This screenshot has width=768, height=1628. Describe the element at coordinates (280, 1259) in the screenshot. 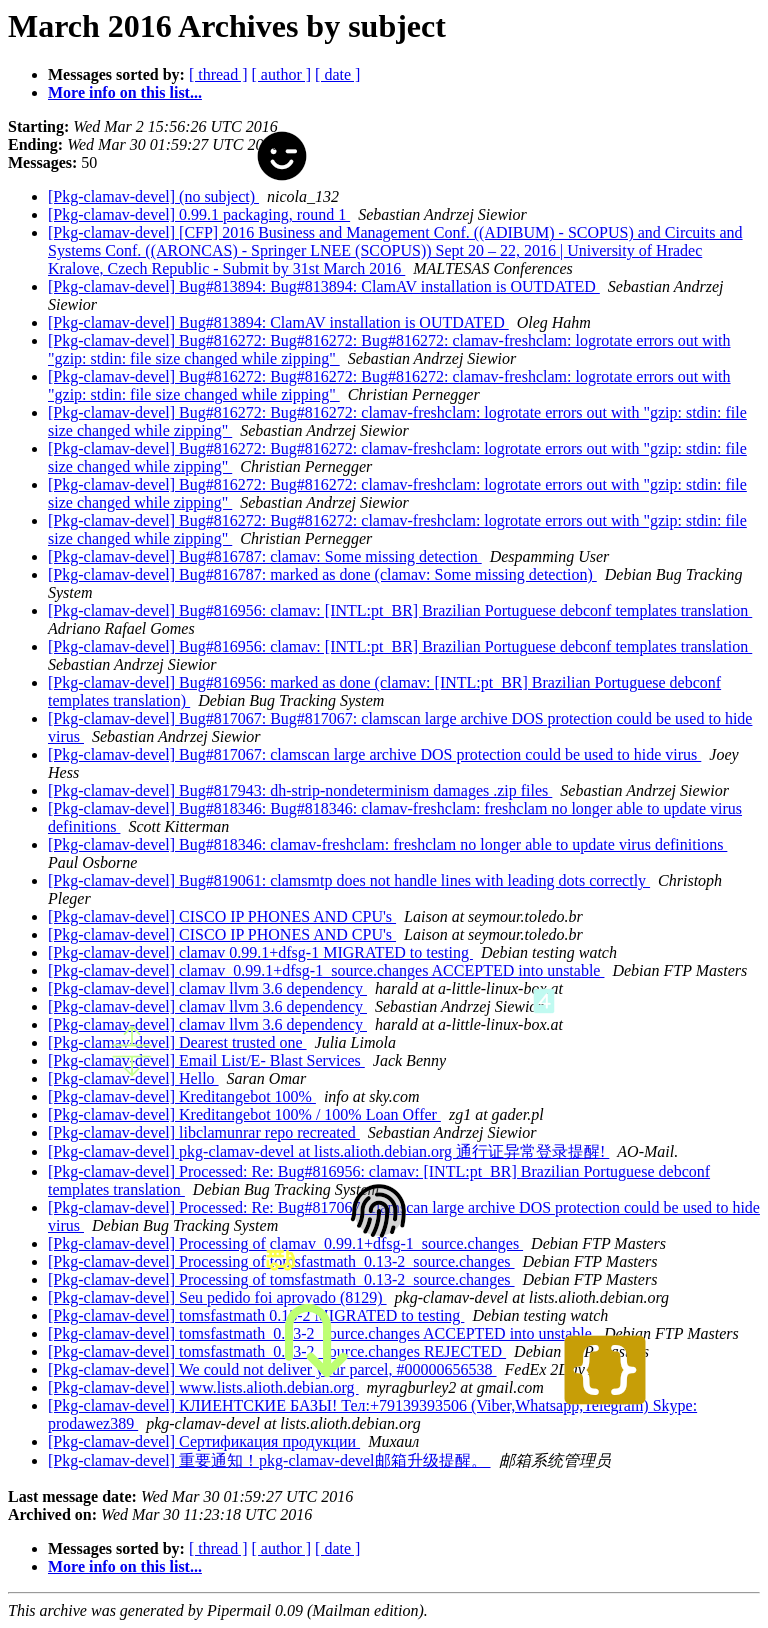

I see `emergency services or fire department contact` at that location.